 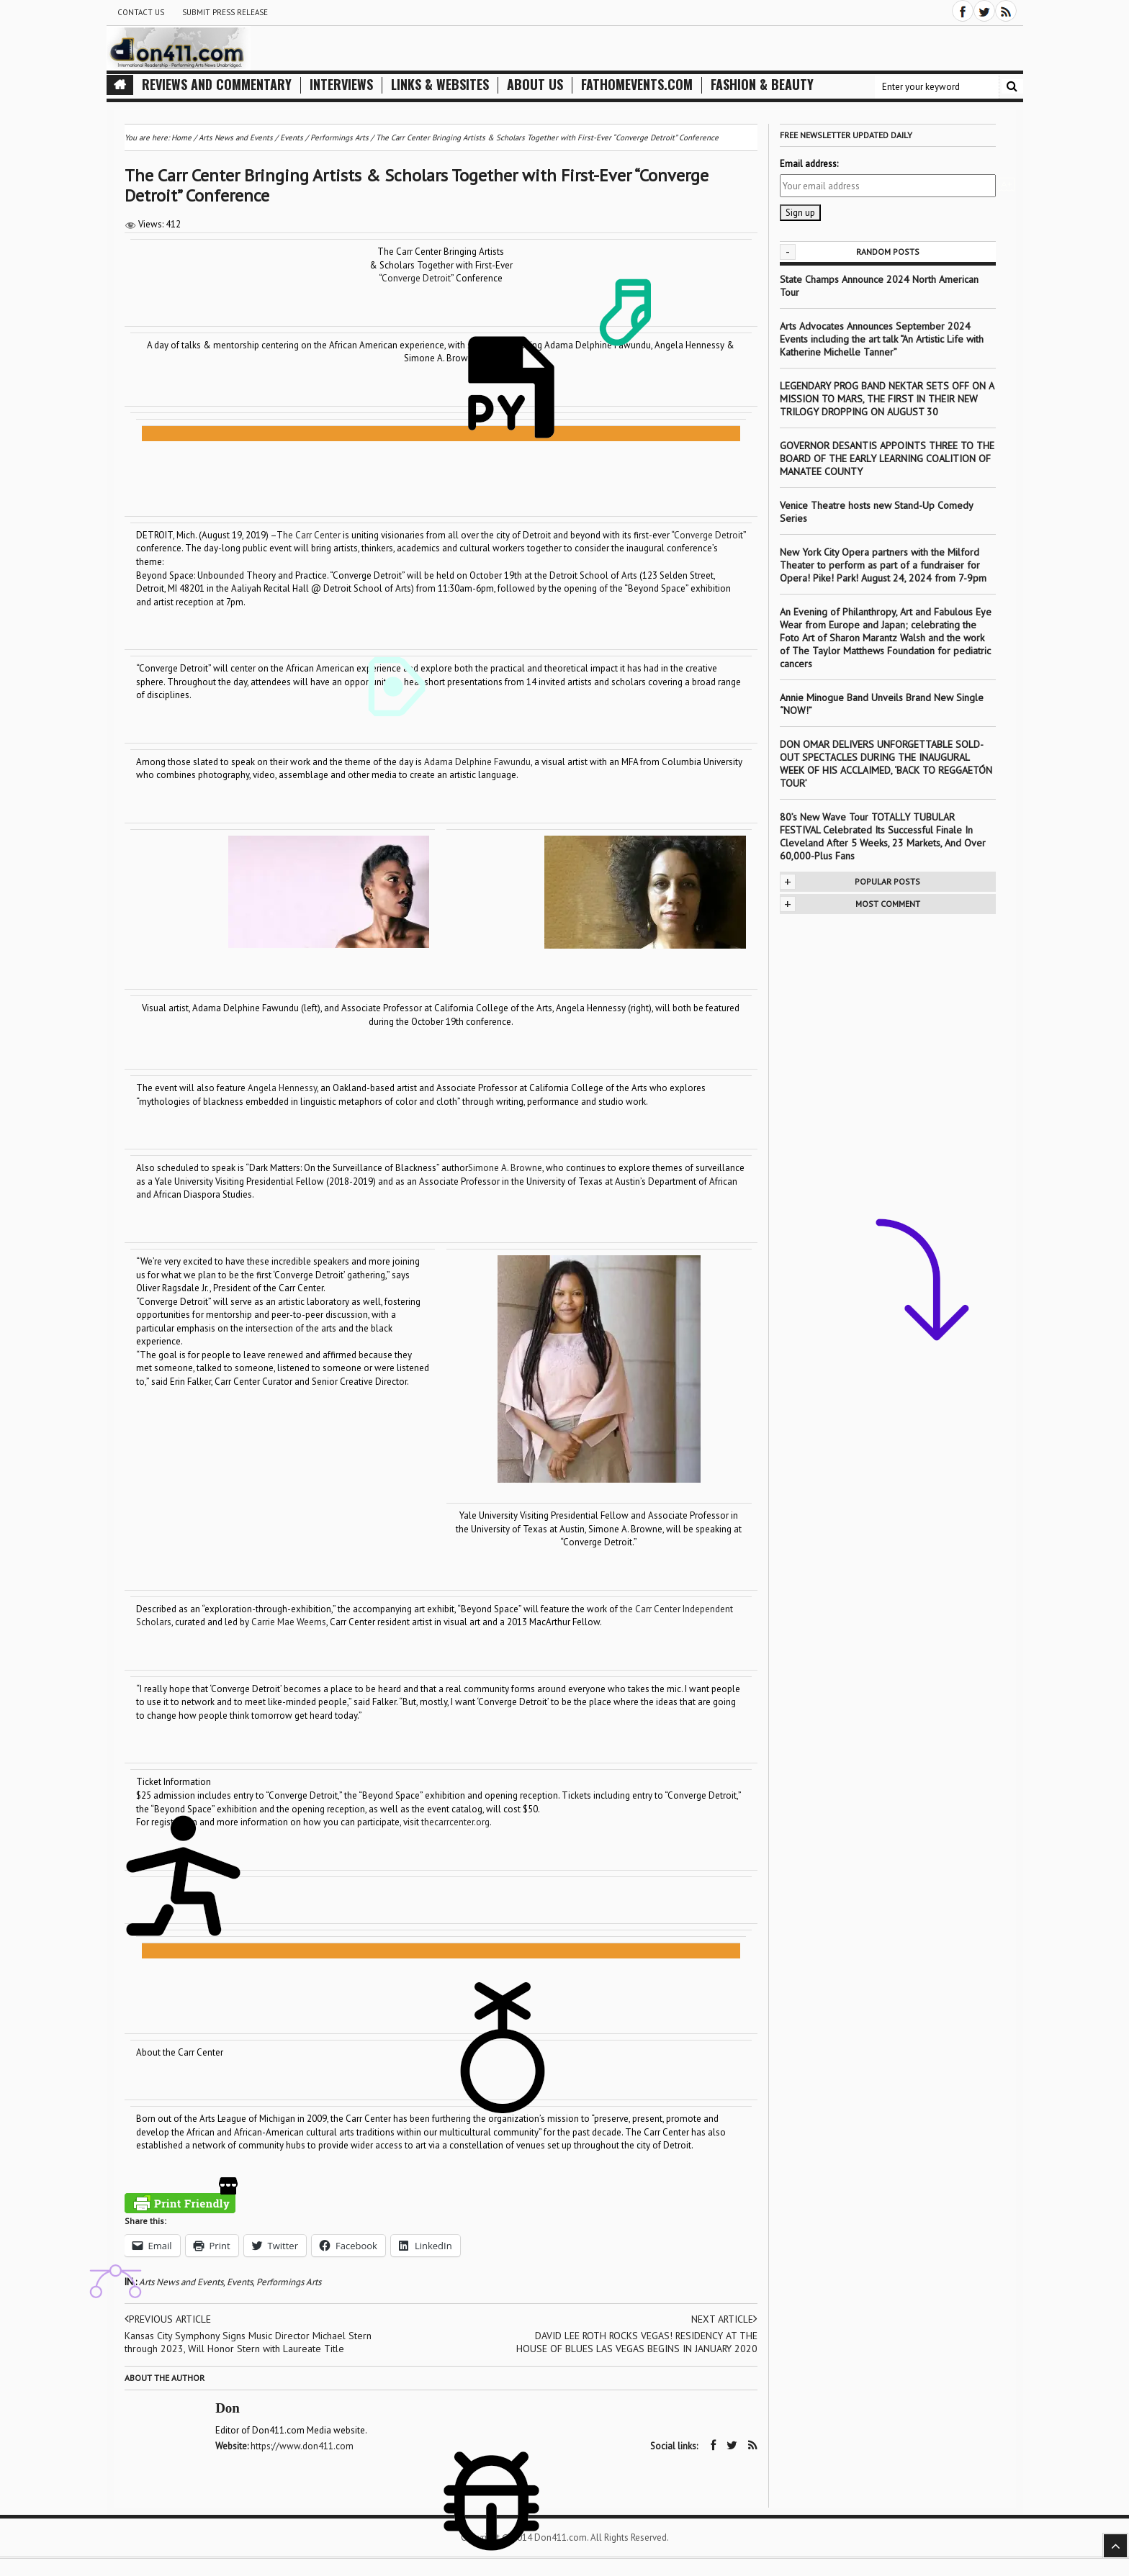 I want to click on indicates the current active line during debugging, so click(x=393, y=687).